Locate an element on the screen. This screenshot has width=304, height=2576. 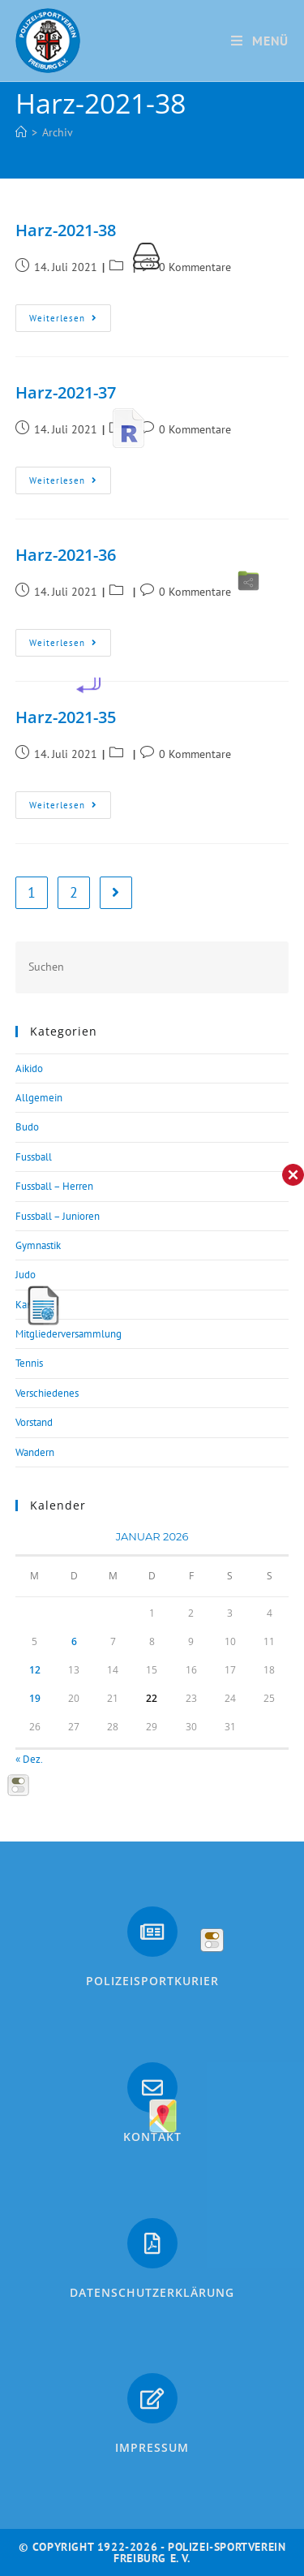
reply to all recipients in an email thread is located at coordinates (88, 683).